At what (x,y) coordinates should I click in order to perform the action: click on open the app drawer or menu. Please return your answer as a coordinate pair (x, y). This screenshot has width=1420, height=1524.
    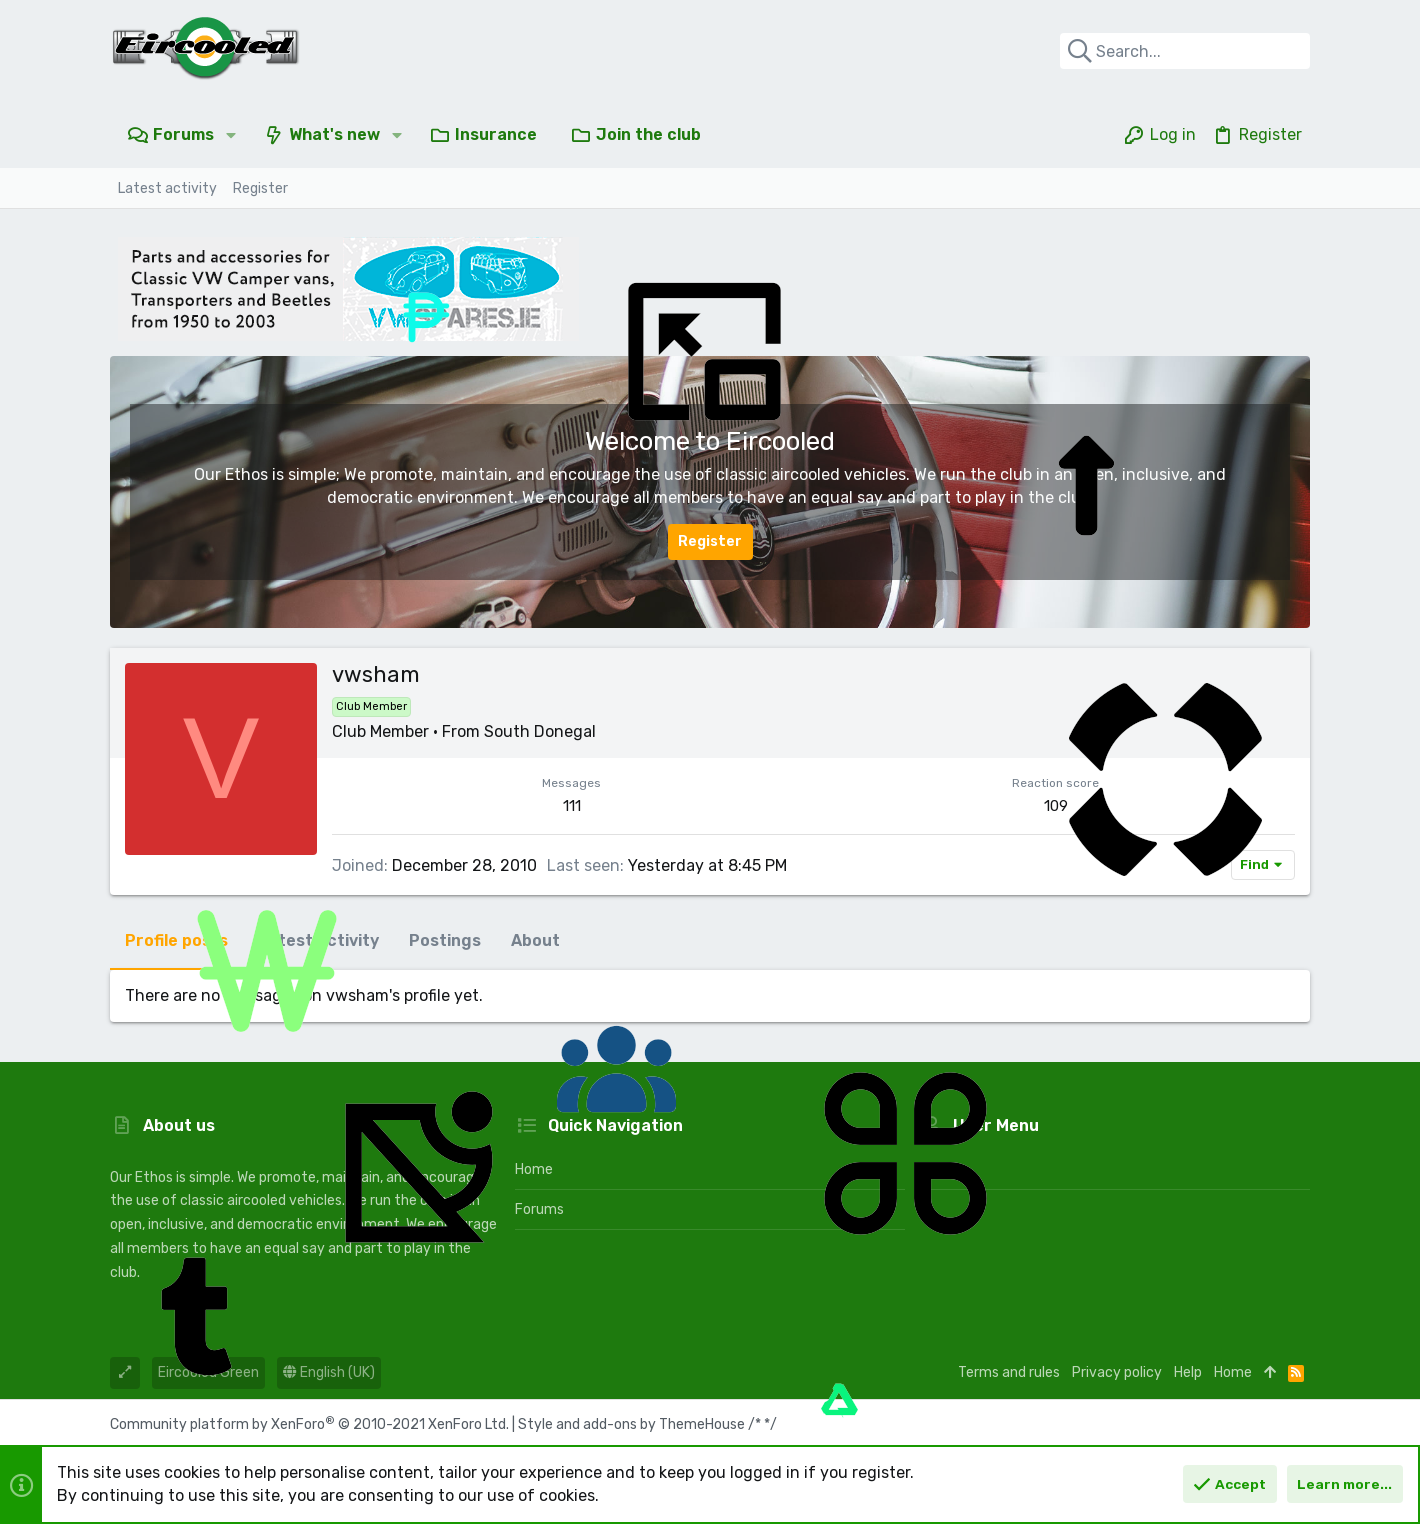
    Looking at the image, I should click on (905, 1153).